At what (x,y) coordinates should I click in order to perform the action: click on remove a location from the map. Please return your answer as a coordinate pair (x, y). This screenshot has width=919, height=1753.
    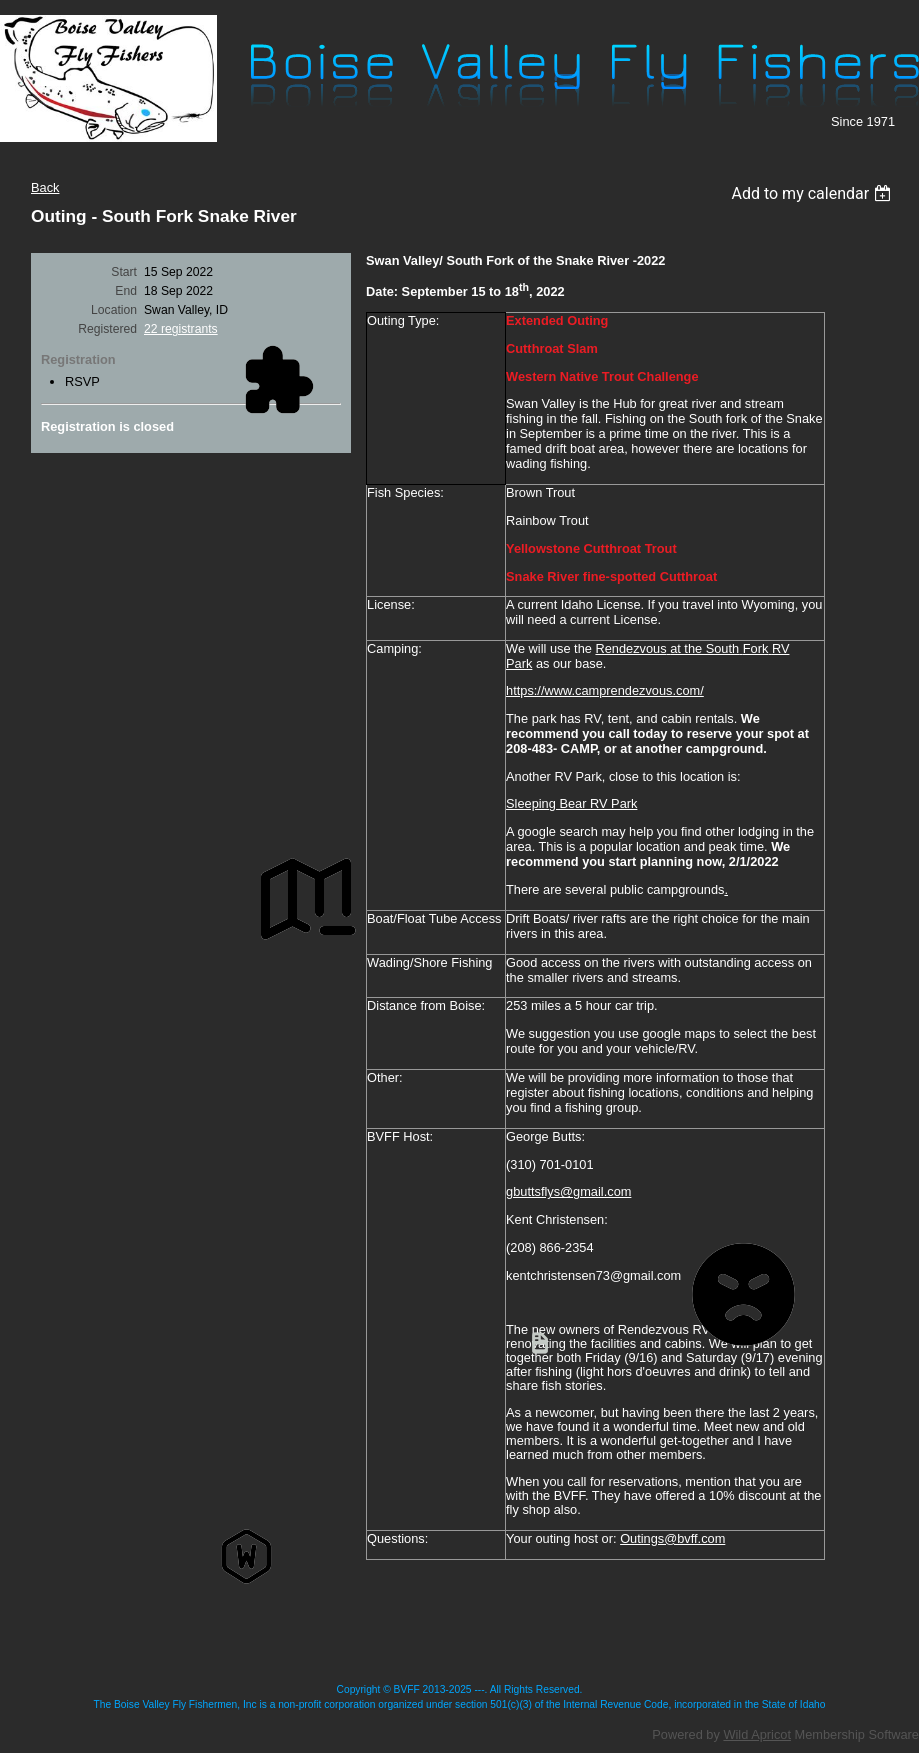
    Looking at the image, I should click on (306, 899).